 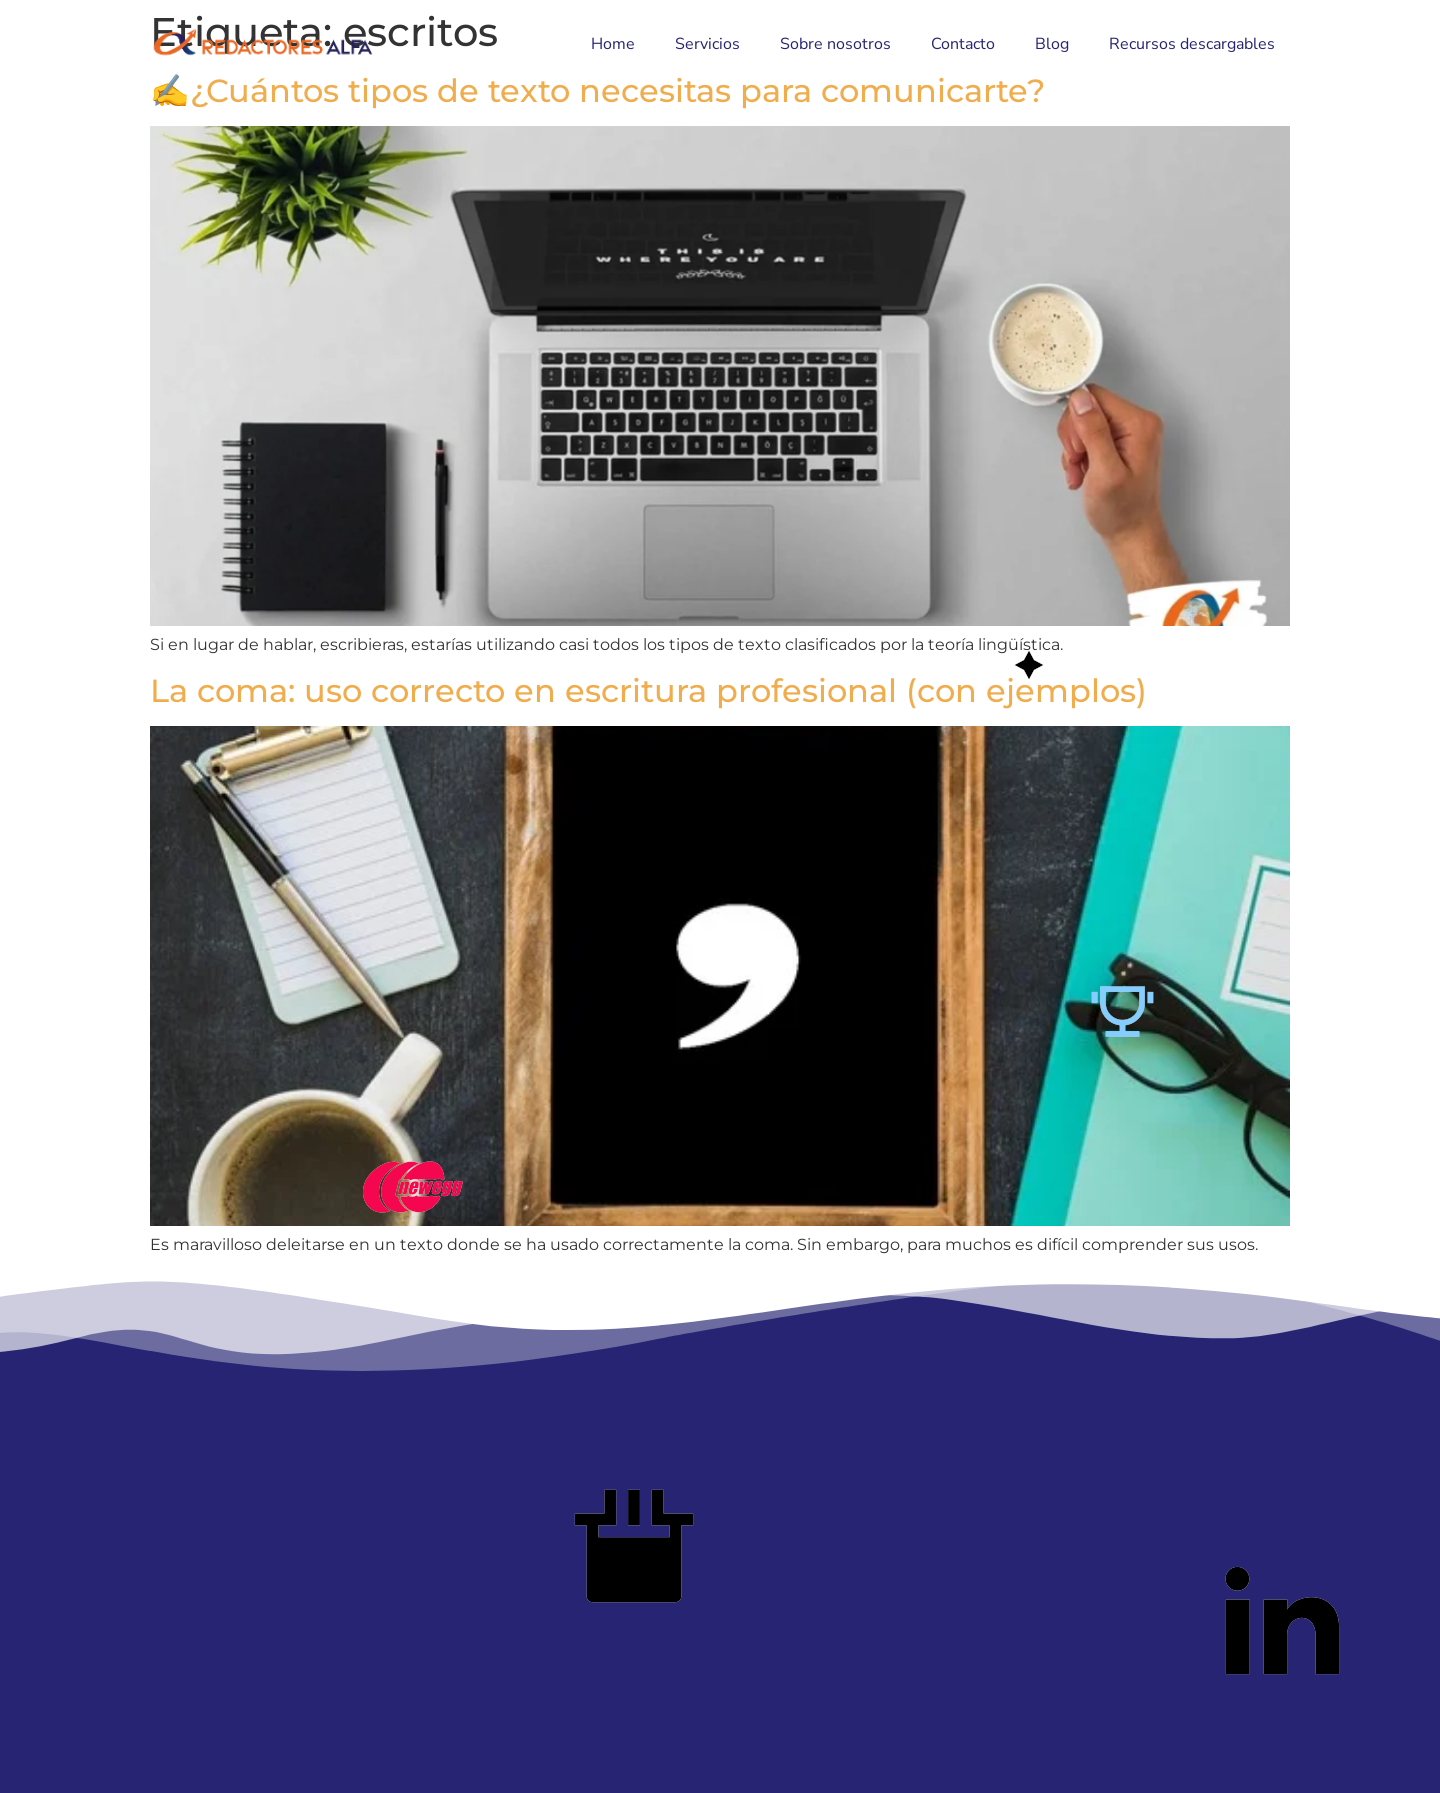 I want to click on open LinkedIn profile or page, so click(x=1279, y=1620).